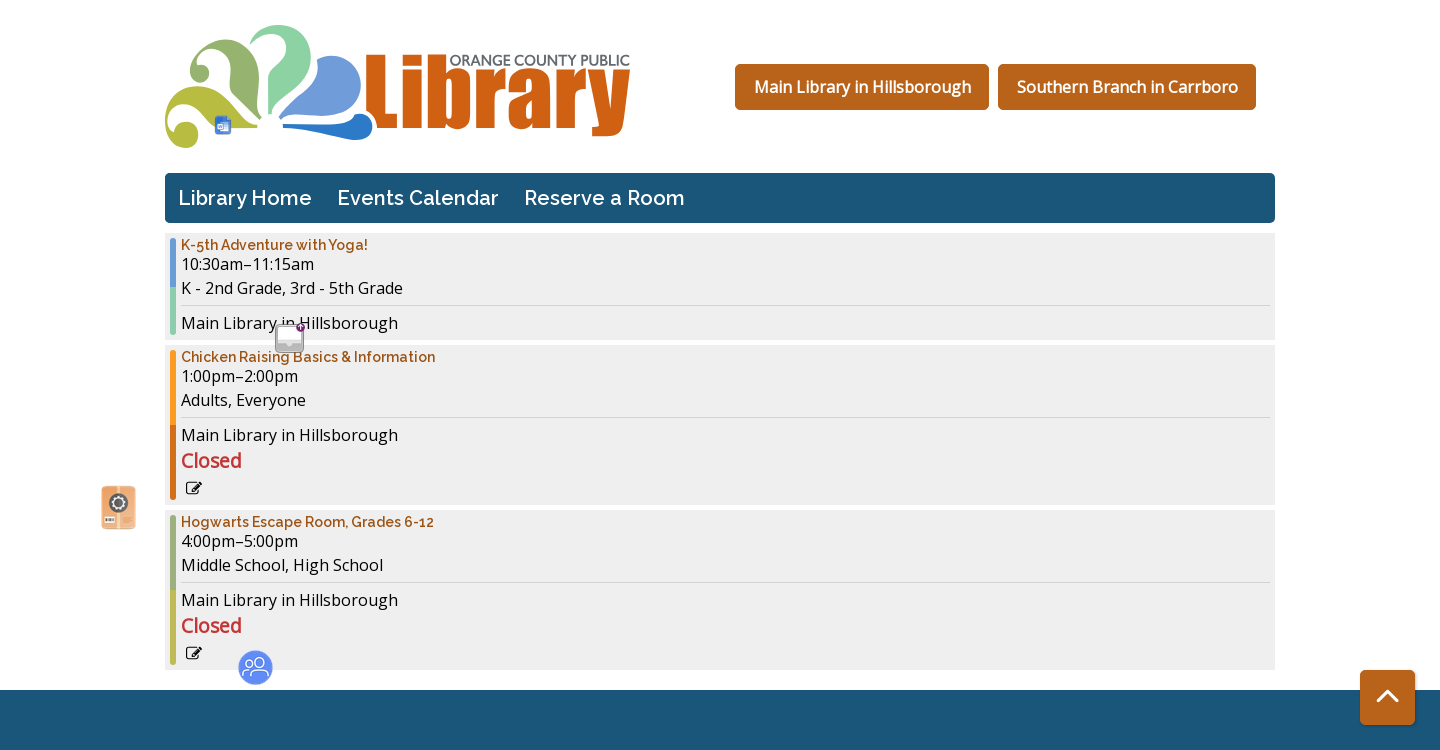 The width and height of the screenshot is (1440, 750). Describe the element at coordinates (223, 125) in the screenshot. I see `open a Microsoft Word document` at that location.